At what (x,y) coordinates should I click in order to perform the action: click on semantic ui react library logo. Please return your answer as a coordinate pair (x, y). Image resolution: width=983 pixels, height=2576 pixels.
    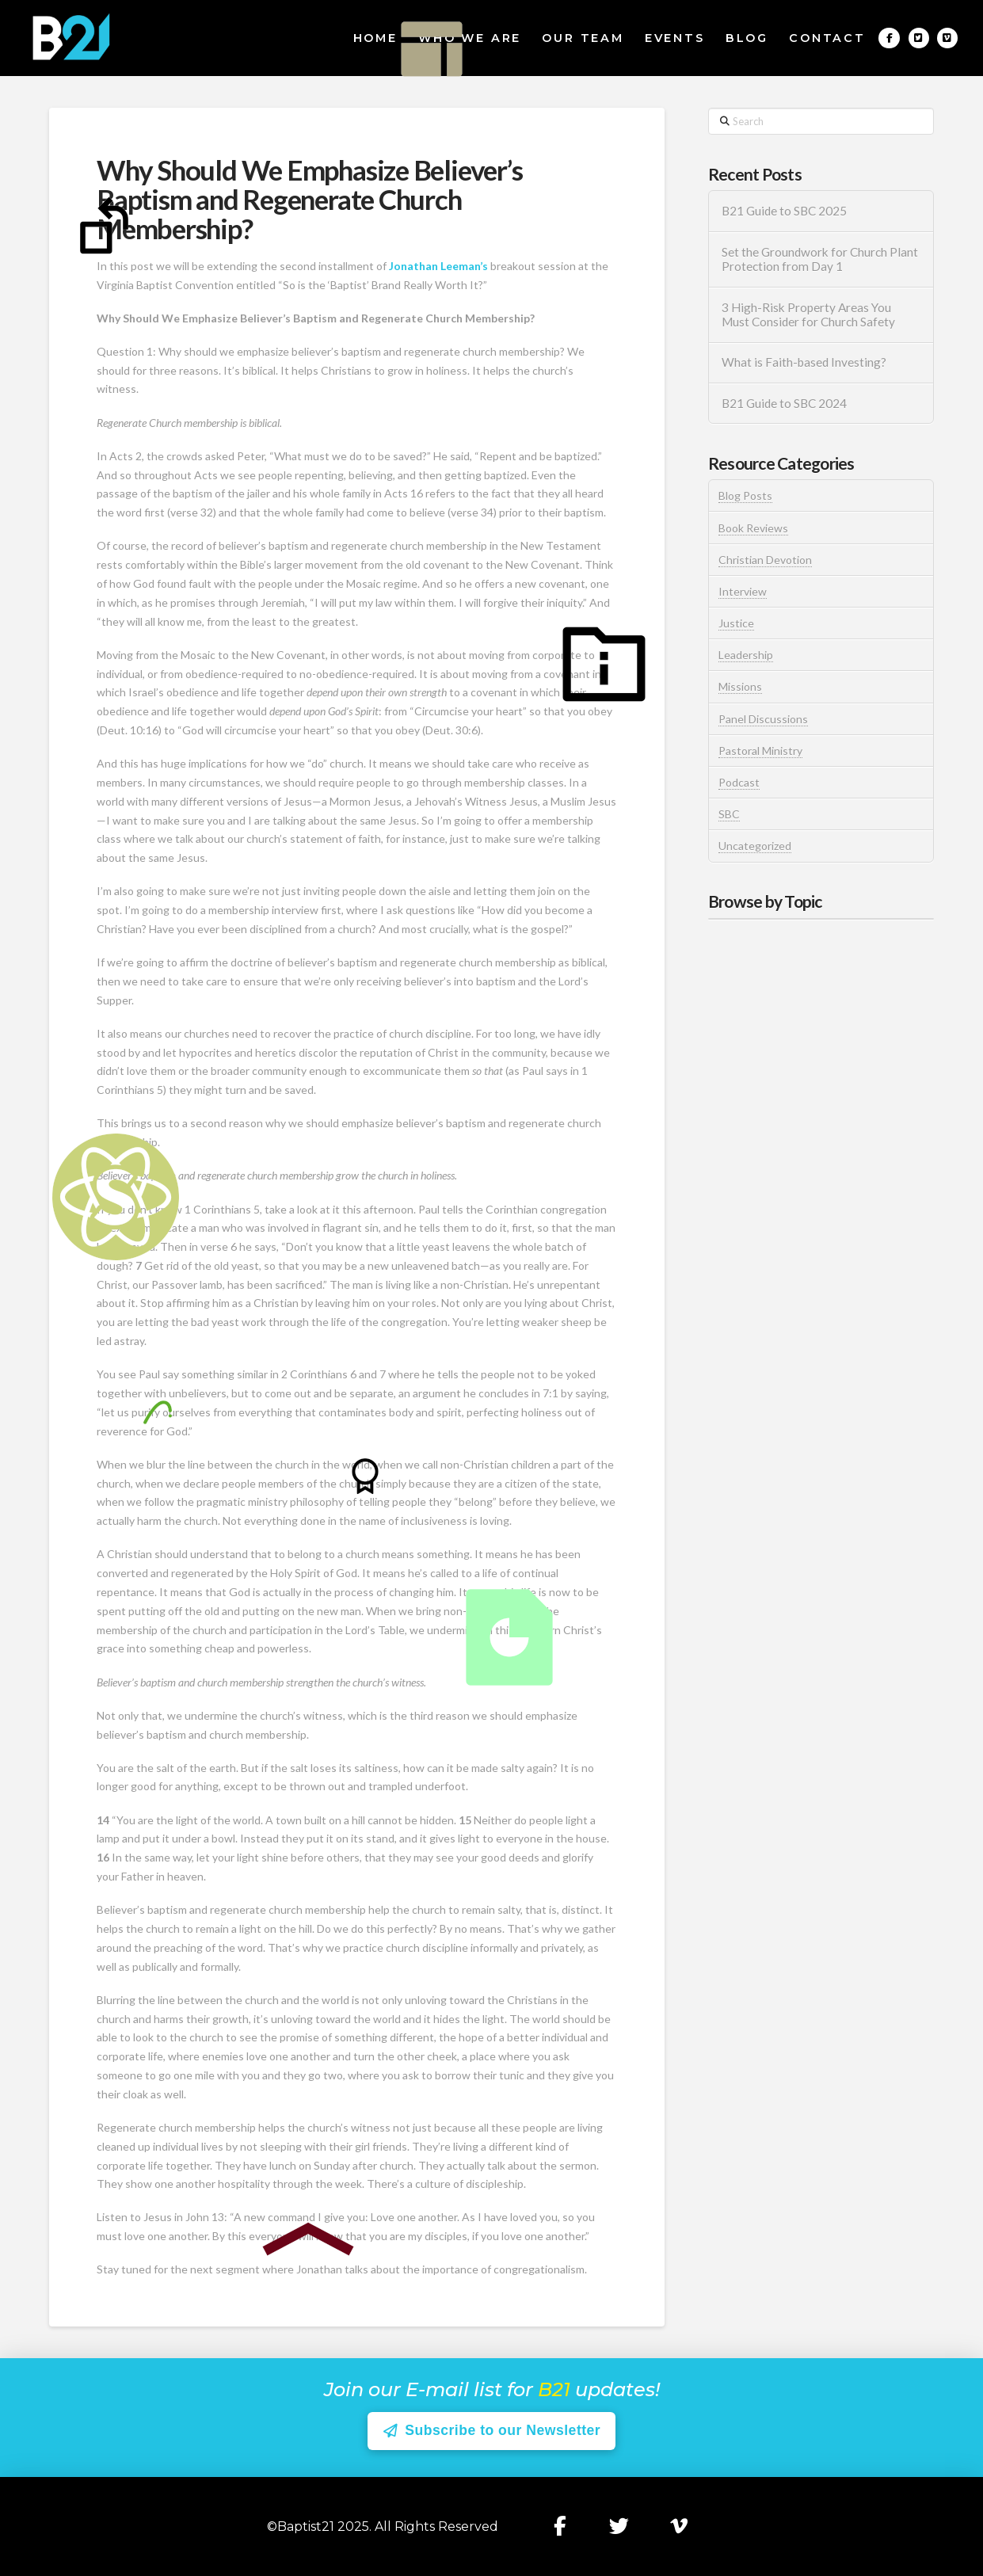
    Looking at the image, I should click on (116, 1197).